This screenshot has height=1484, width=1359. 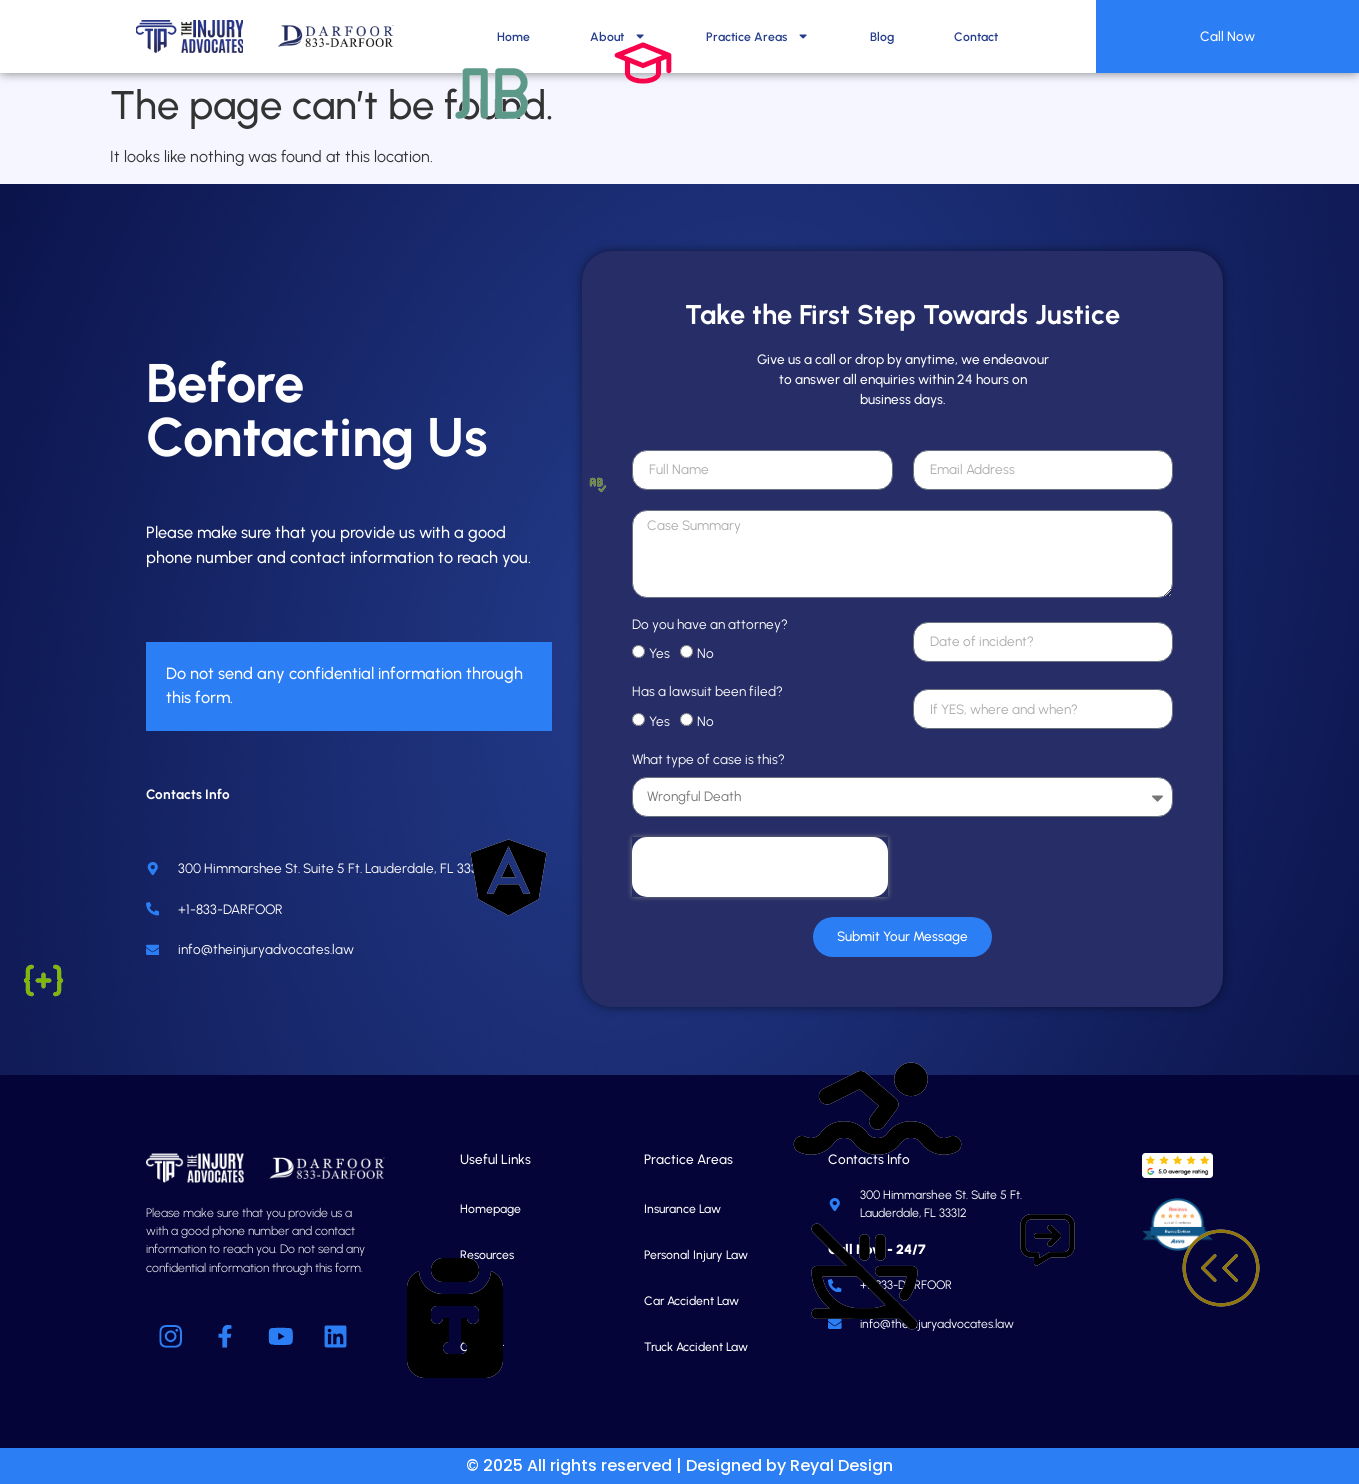 What do you see at coordinates (455, 1318) in the screenshot?
I see `access copied text formatting options` at bounding box center [455, 1318].